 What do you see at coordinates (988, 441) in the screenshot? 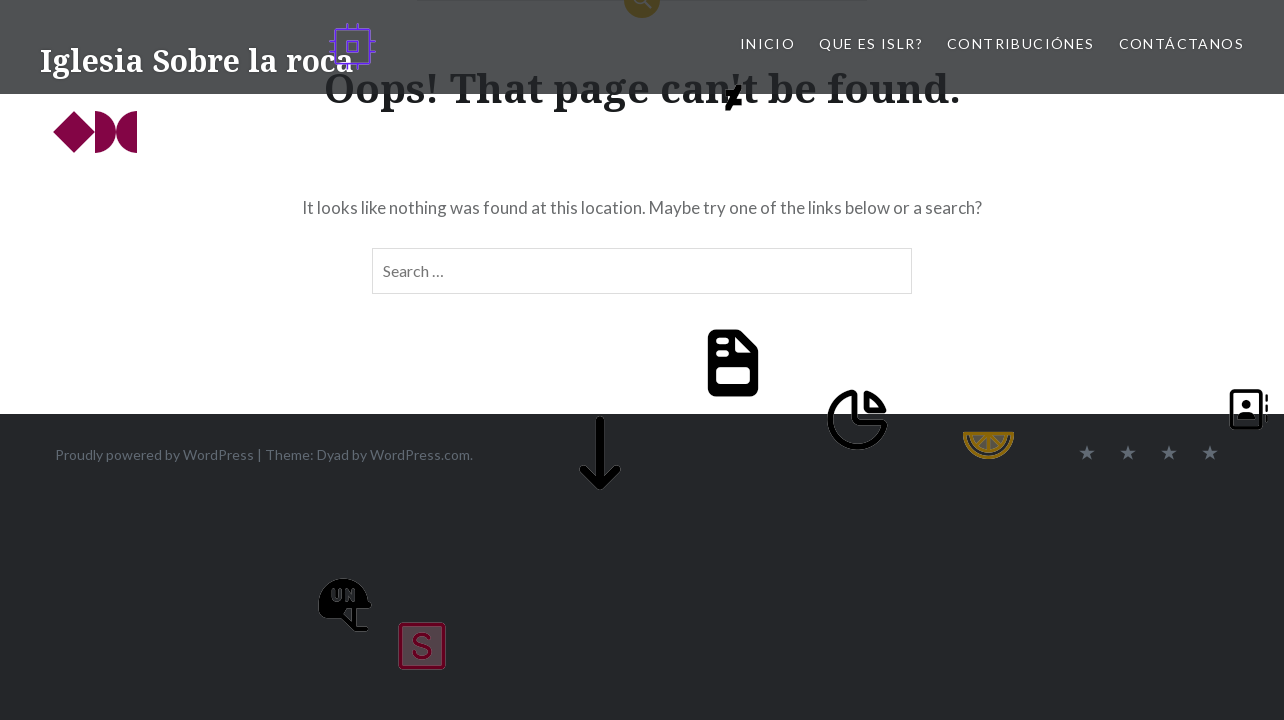
I see `indicates citrus or fruit-related content` at bounding box center [988, 441].